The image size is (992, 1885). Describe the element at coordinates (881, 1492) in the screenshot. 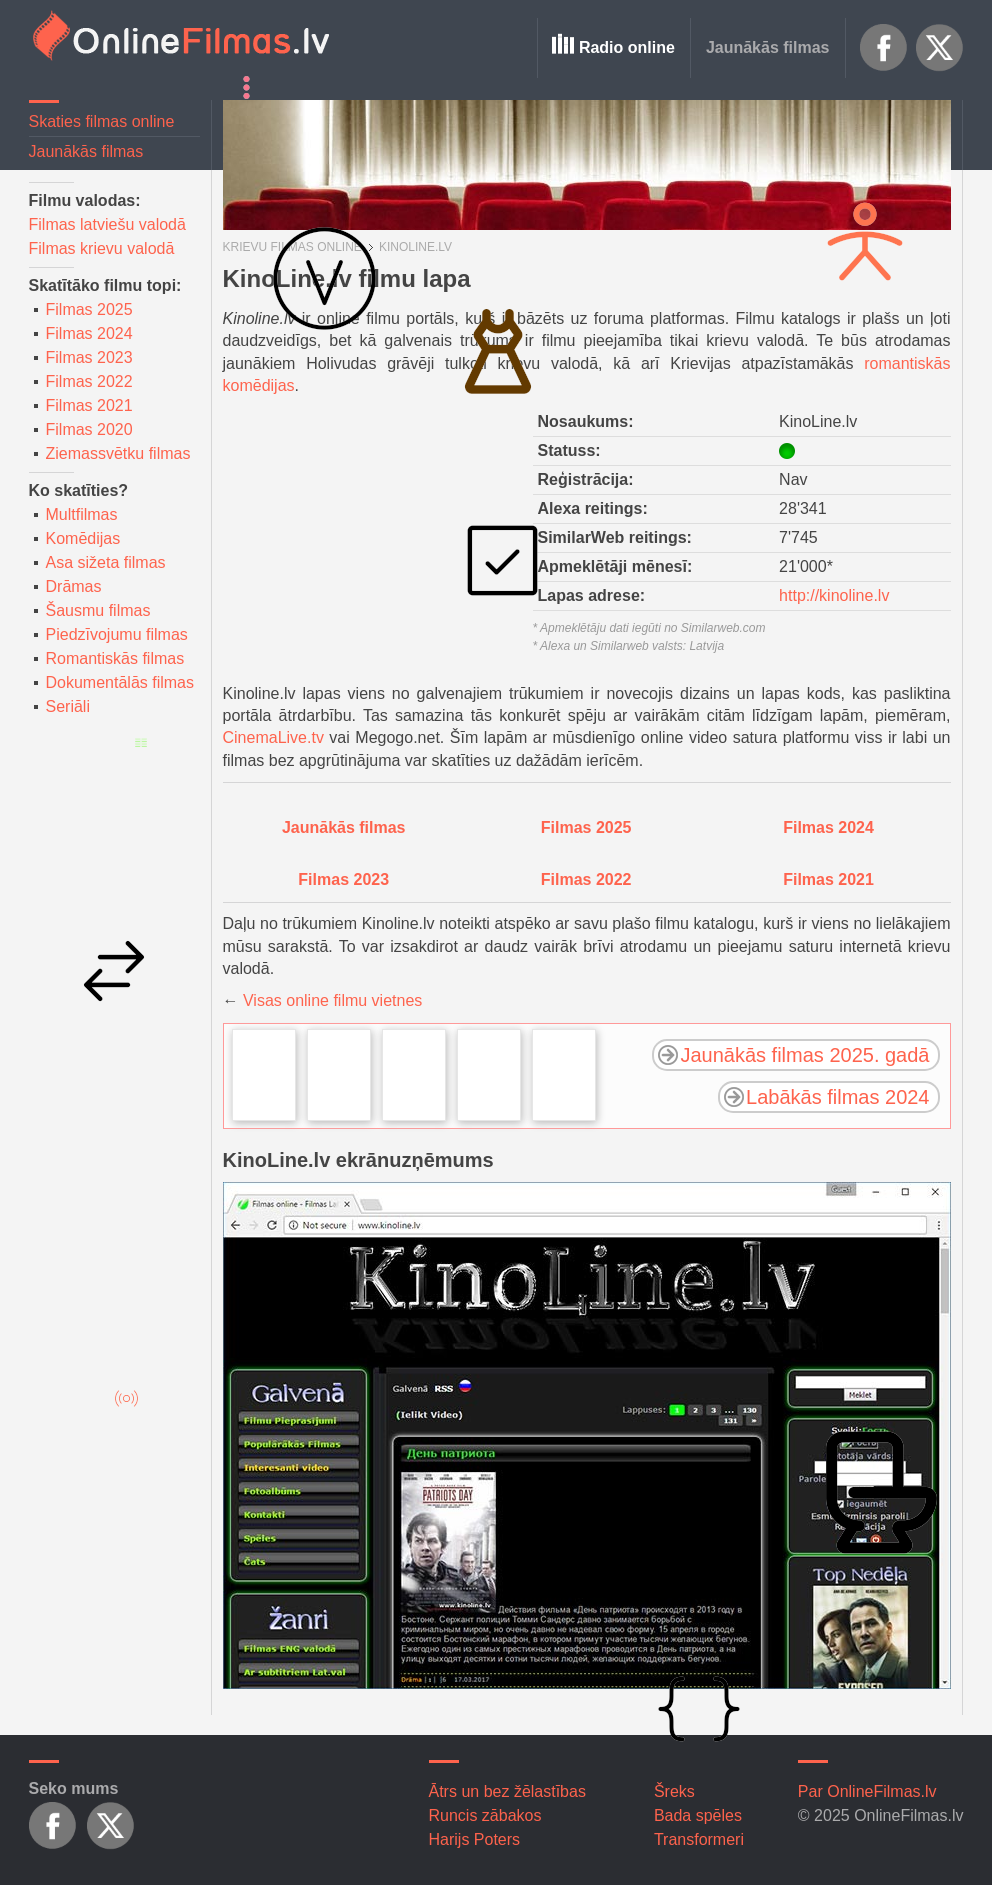

I see `locate nearby restroom facilities` at that location.